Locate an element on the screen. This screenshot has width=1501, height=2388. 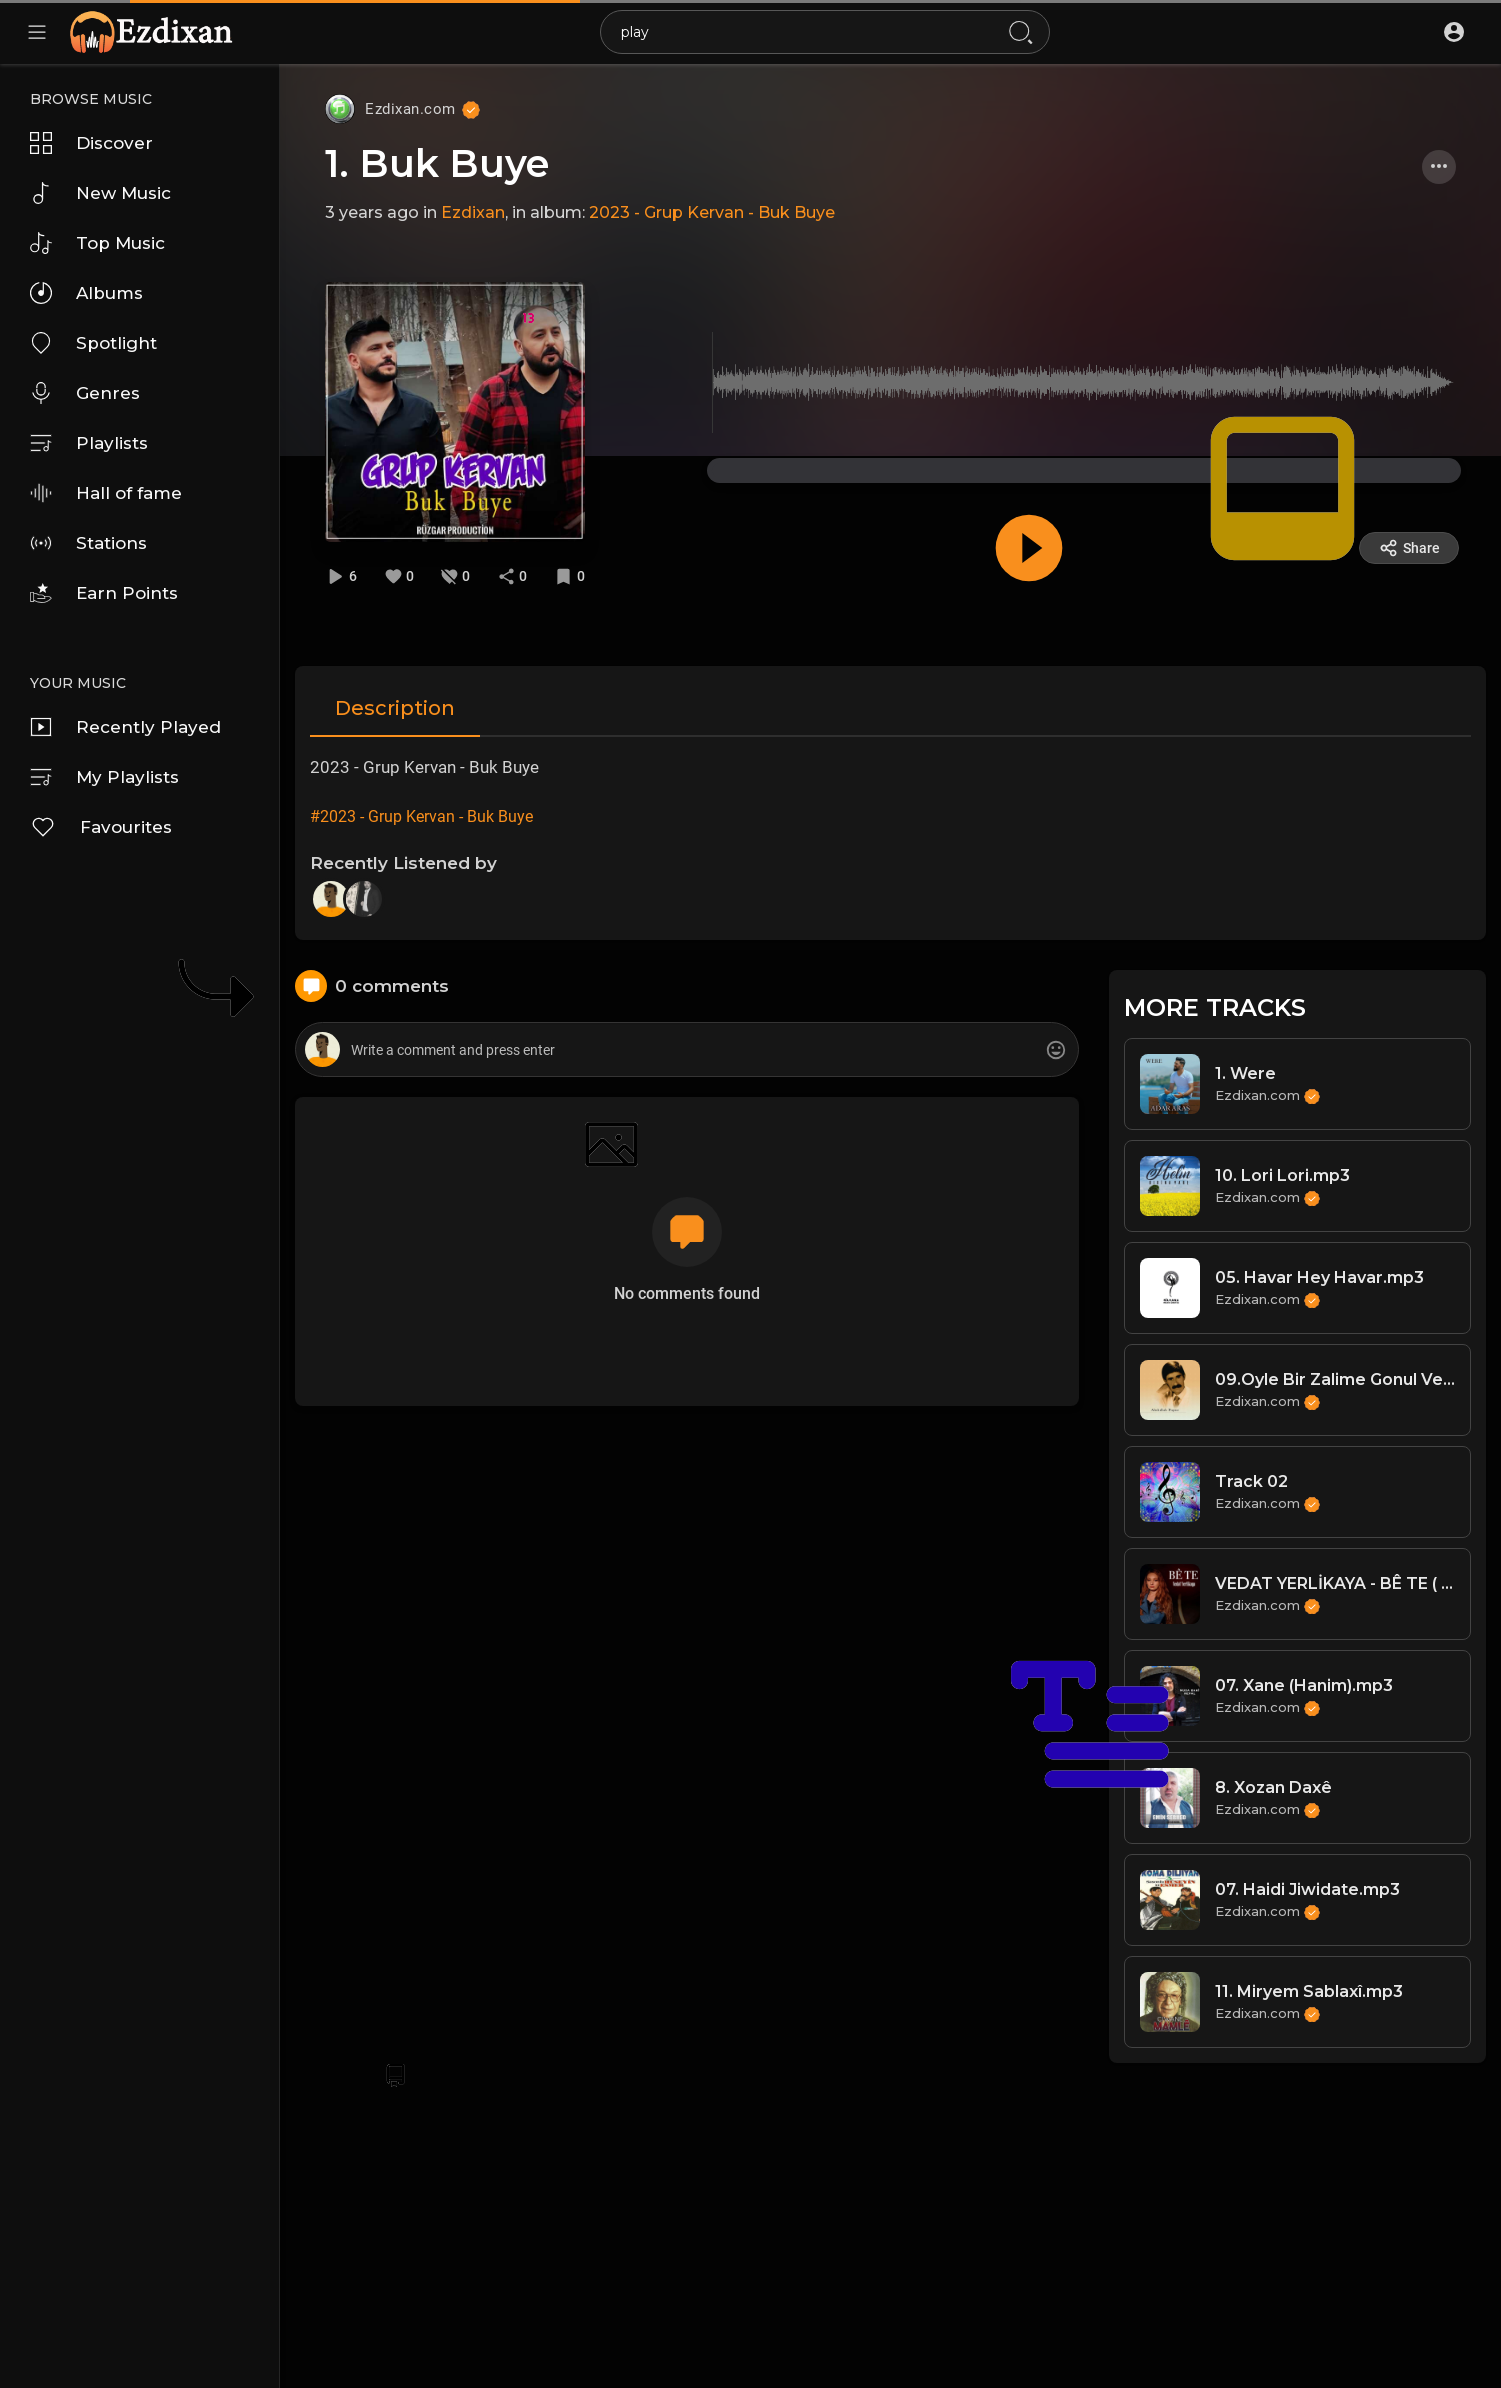
toggle bottom navigation bar visibility is located at coordinates (1282, 488).